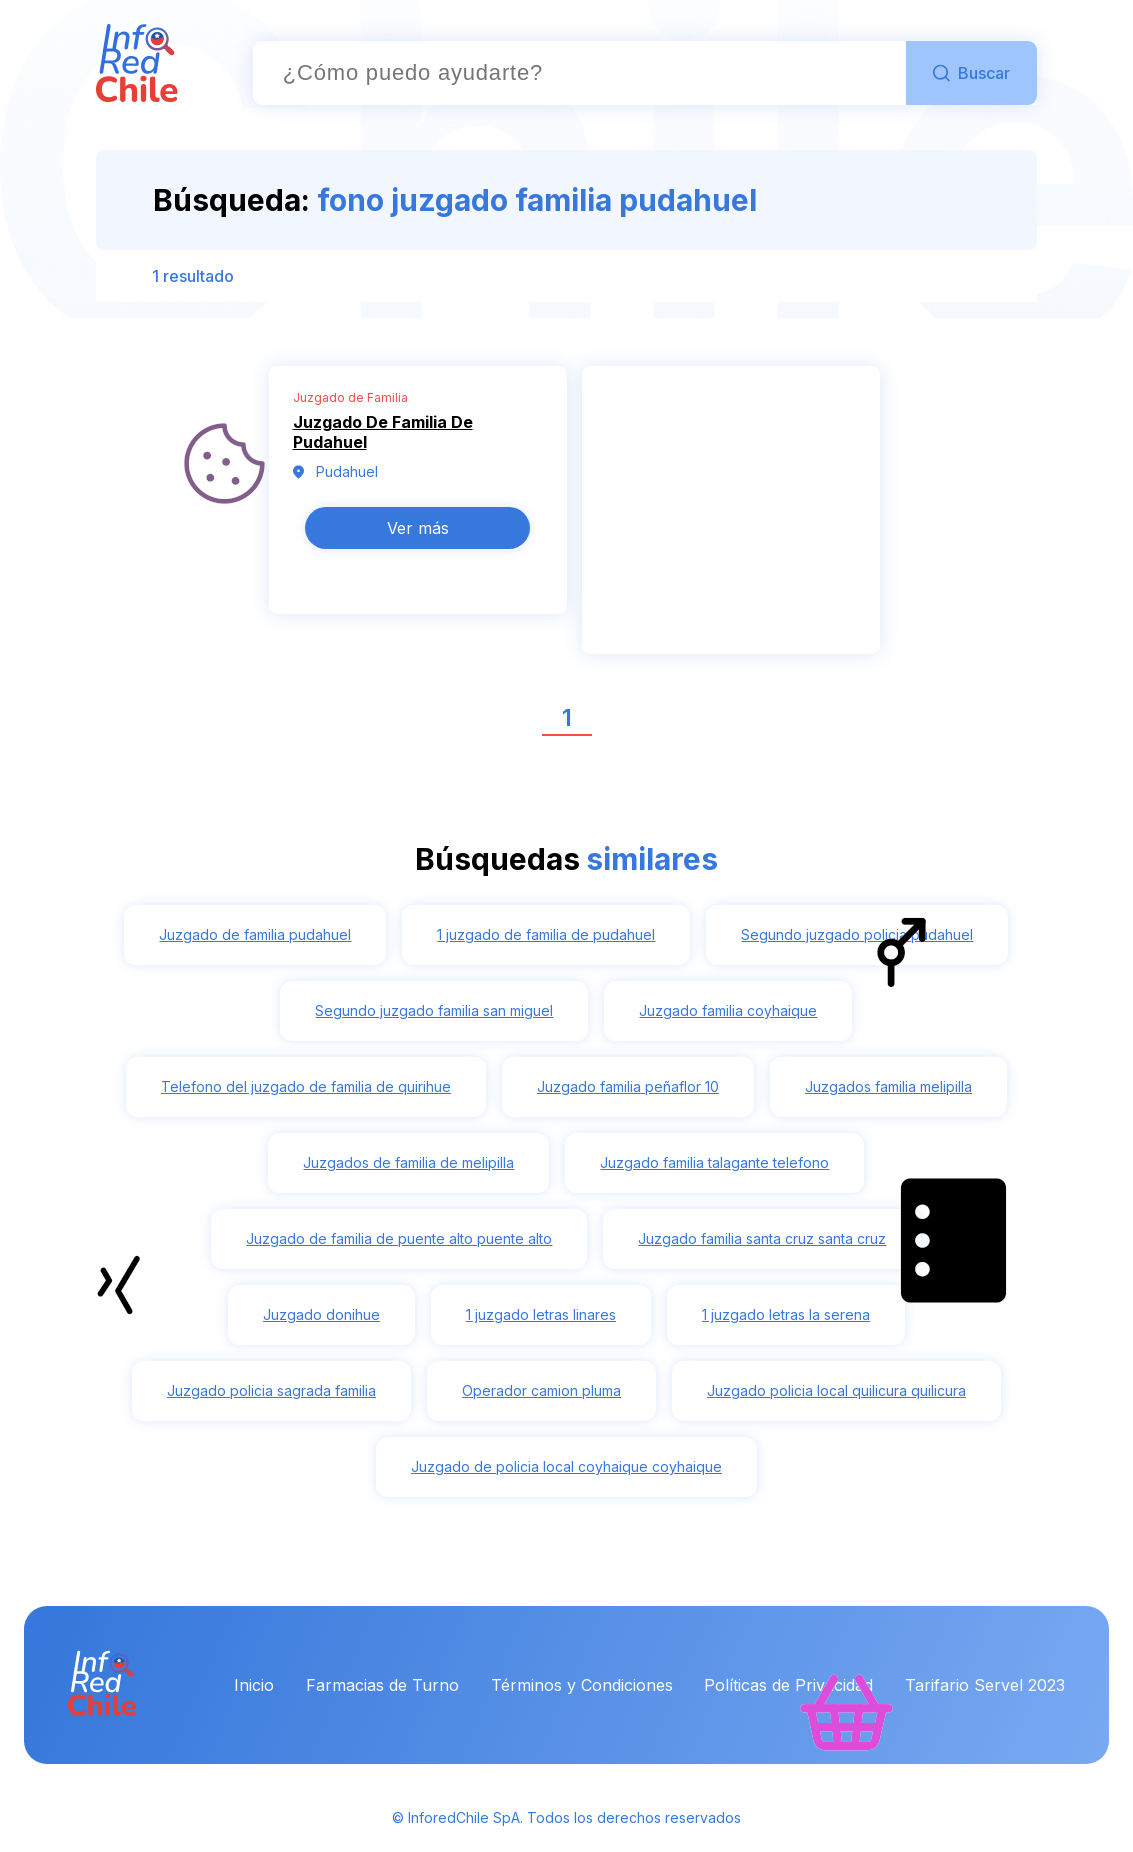 The width and height of the screenshot is (1133, 1852). Describe the element at coordinates (224, 463) in the screenshot. I see `manage cookie preferences and privacy settings` at that location.